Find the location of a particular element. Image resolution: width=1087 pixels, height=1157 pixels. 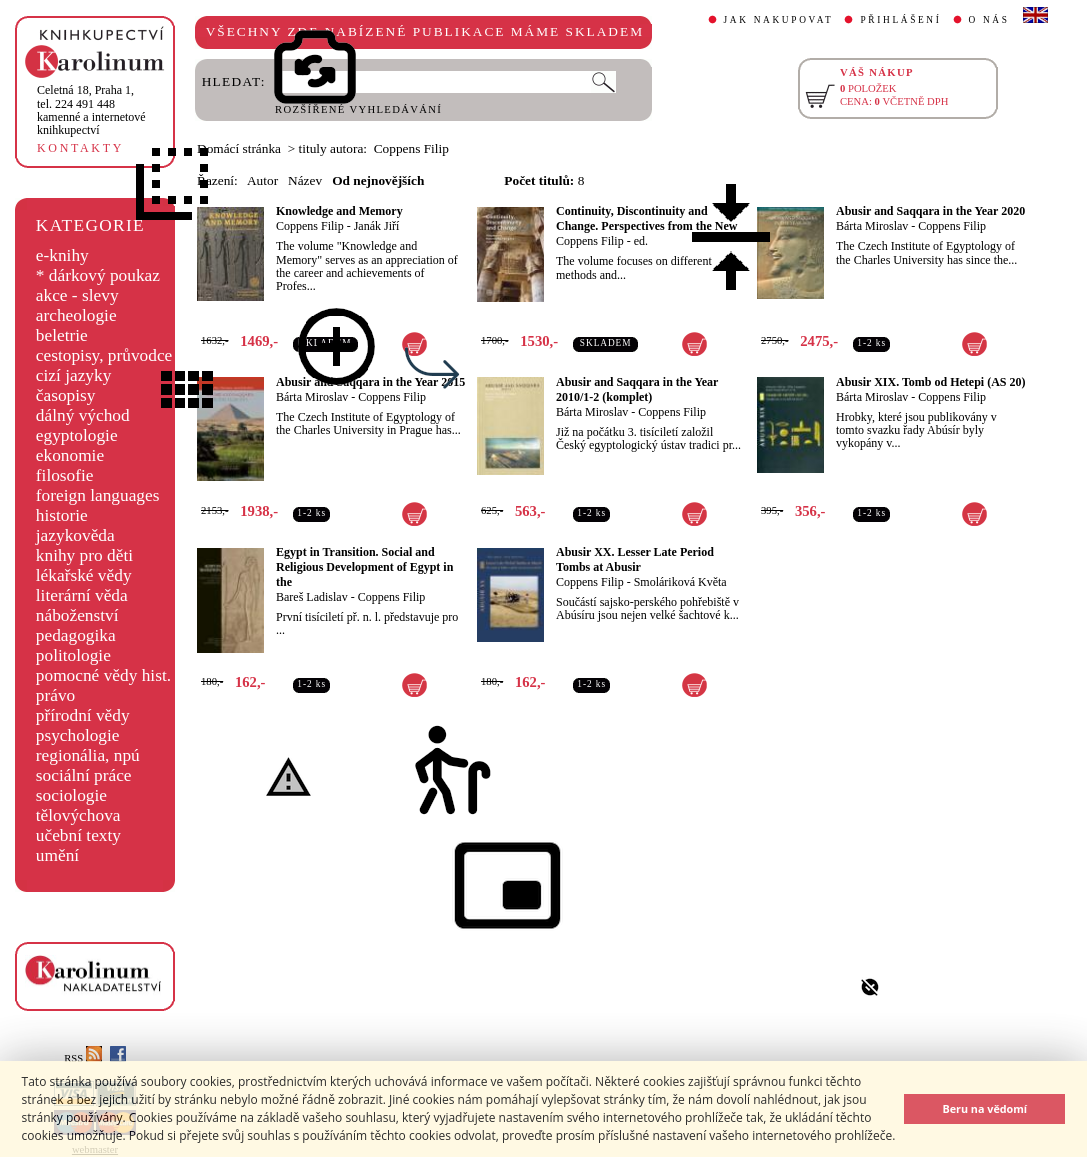

switch to comfortable grid view is located at coordinates (185, 389).